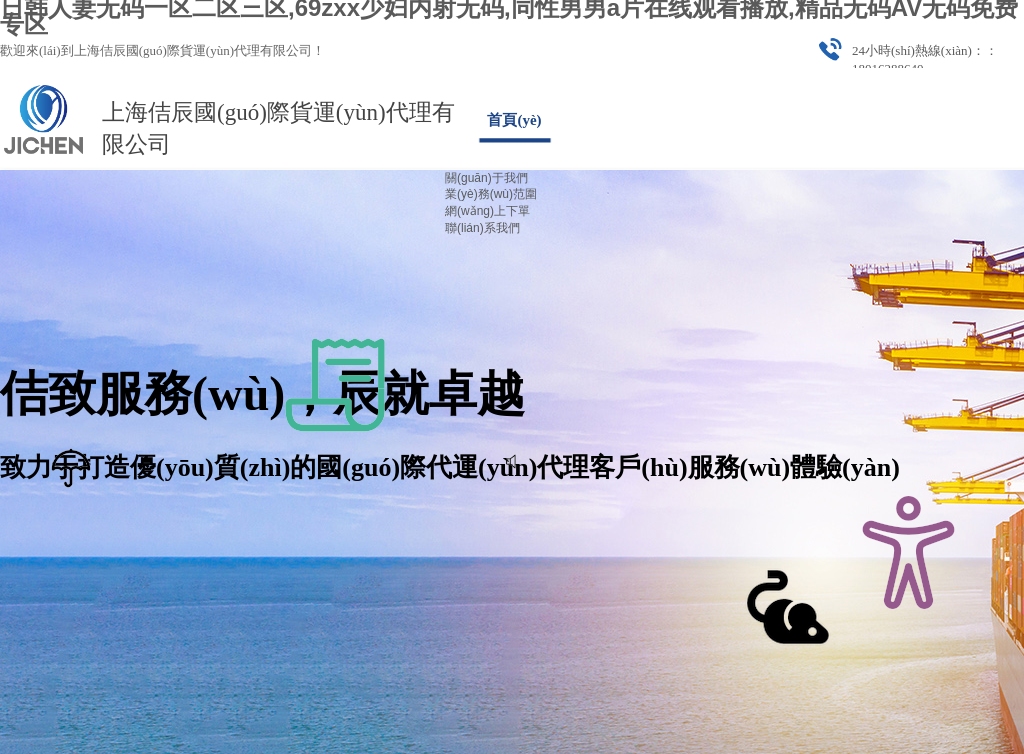 This screenshot has height=754, width=1024. What do you see at coordinates (513, 461) in the screenshot?
I see `speaker with no volume or audio output` at bounding box center [513, 461].